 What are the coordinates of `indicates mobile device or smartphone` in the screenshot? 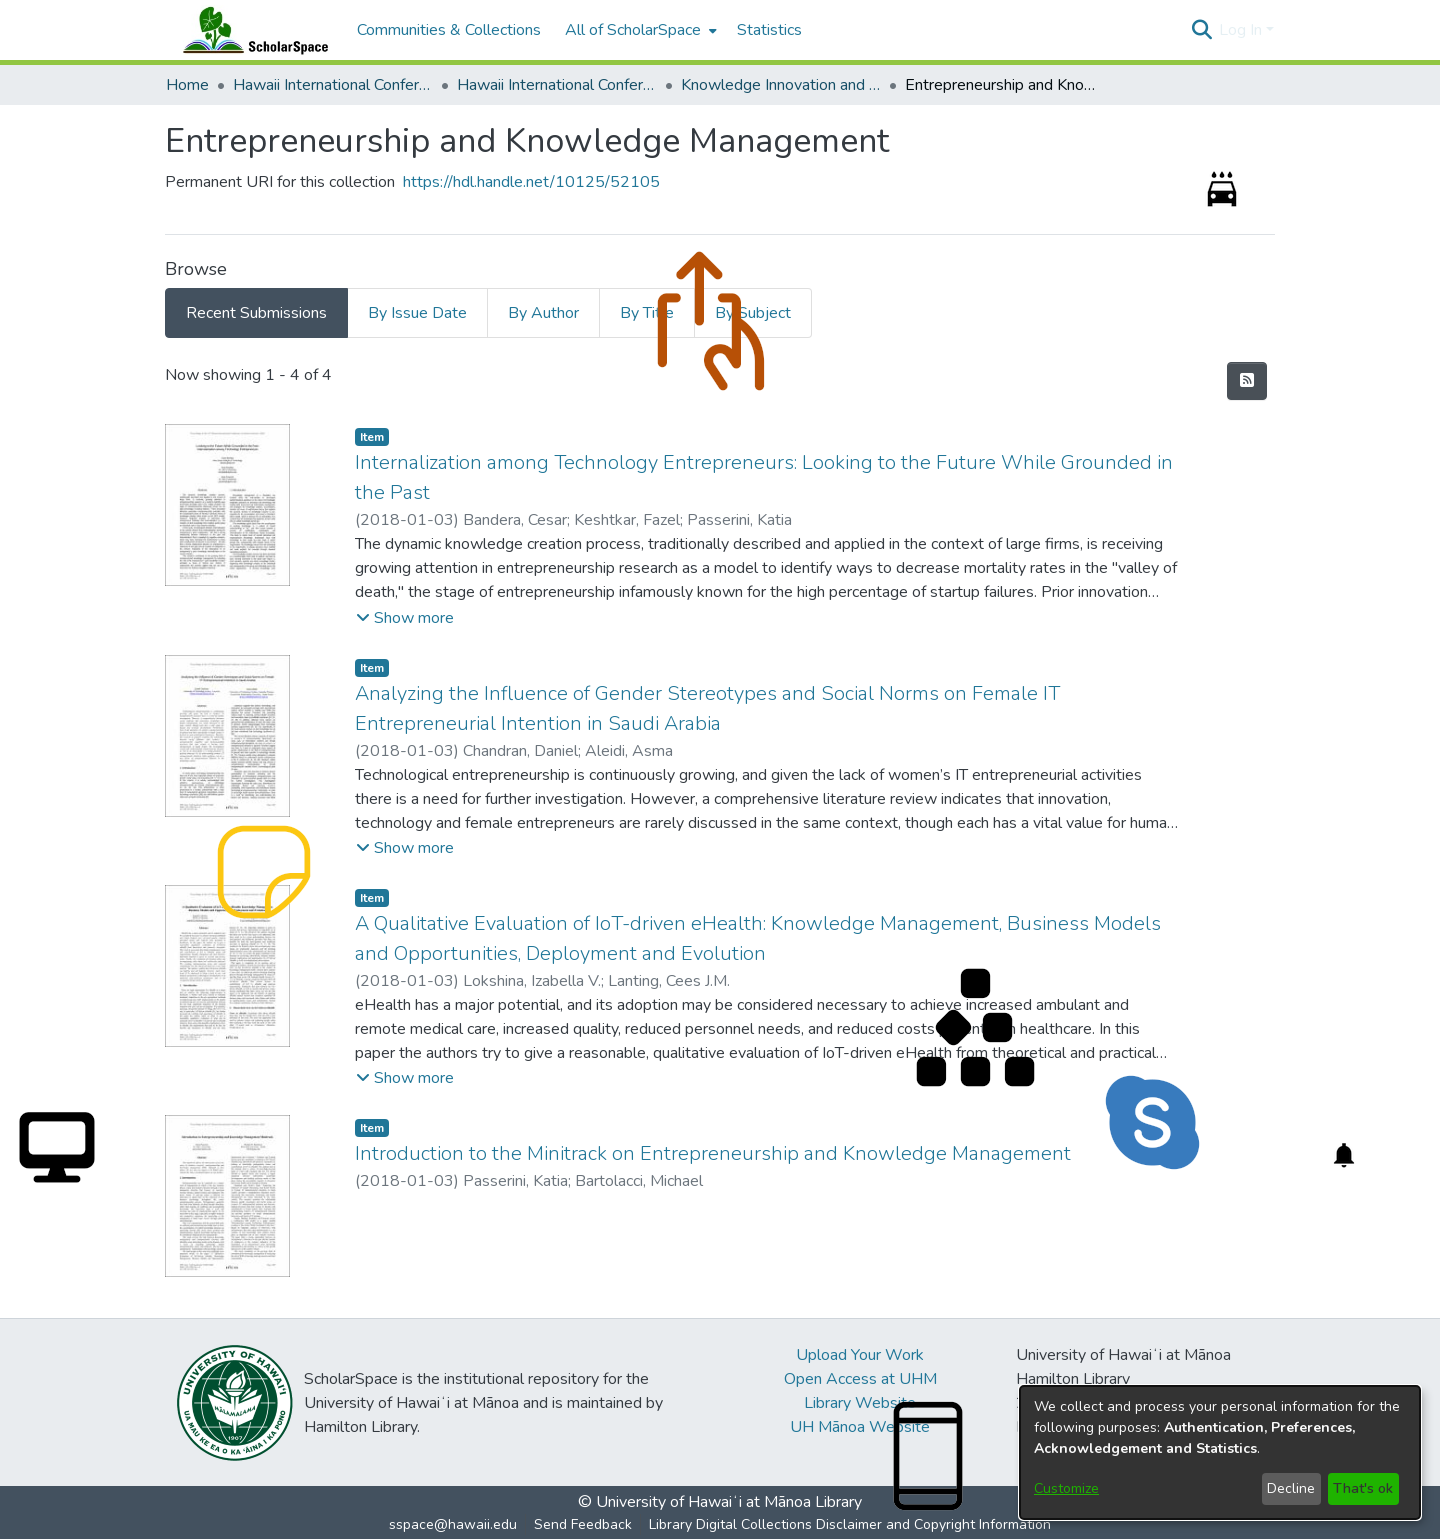 It's located at (928, 1456).